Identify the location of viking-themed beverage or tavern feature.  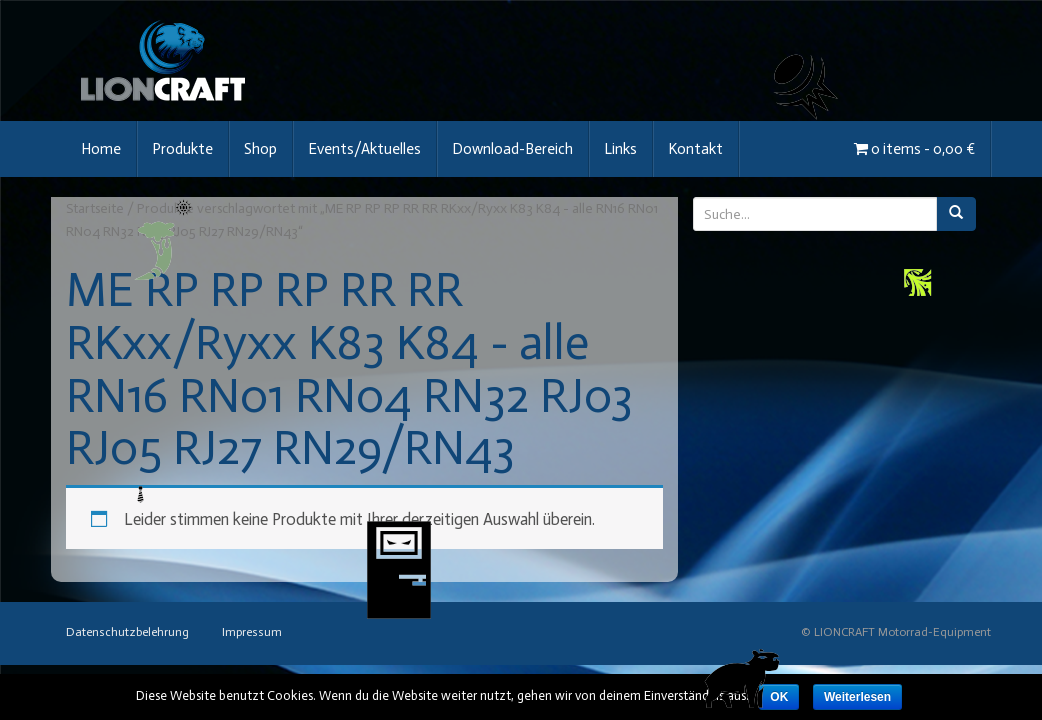
(155, 250).